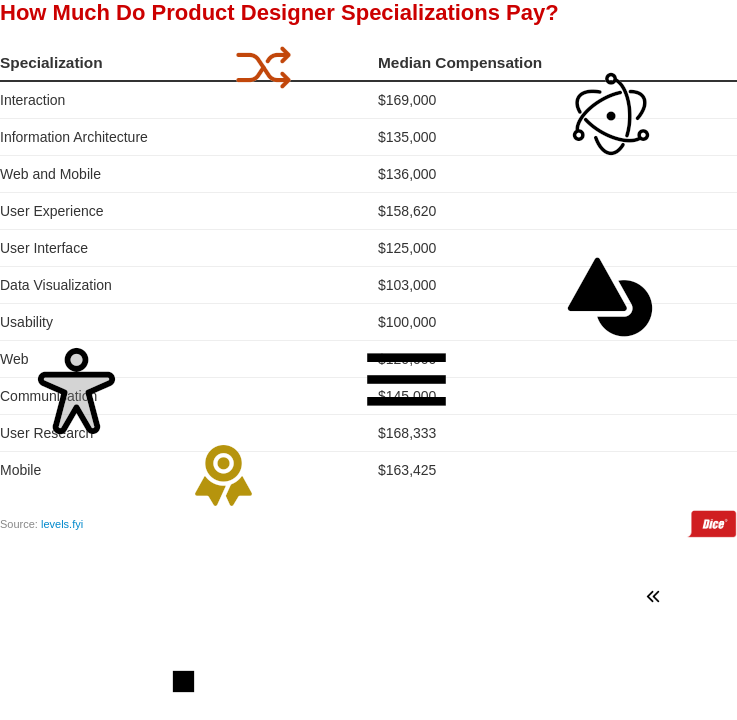  Describe the element at coordinates (263, 67) in the screenshot. I see `shuffle playlist or queue order` at that location.